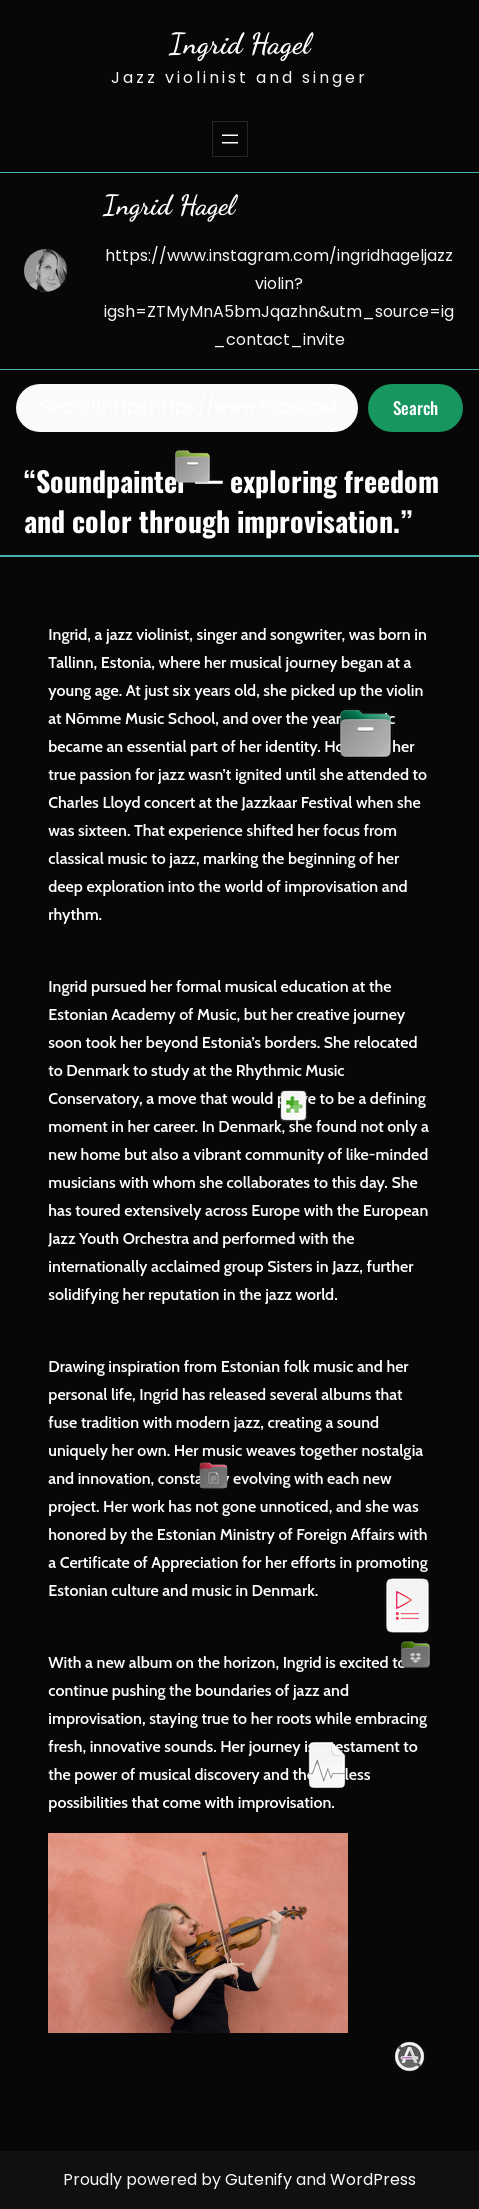  What do you see at coordinates (213, 1475) in the screenshot?
I see `open your documents folder` at bounding box center [213, 1475].